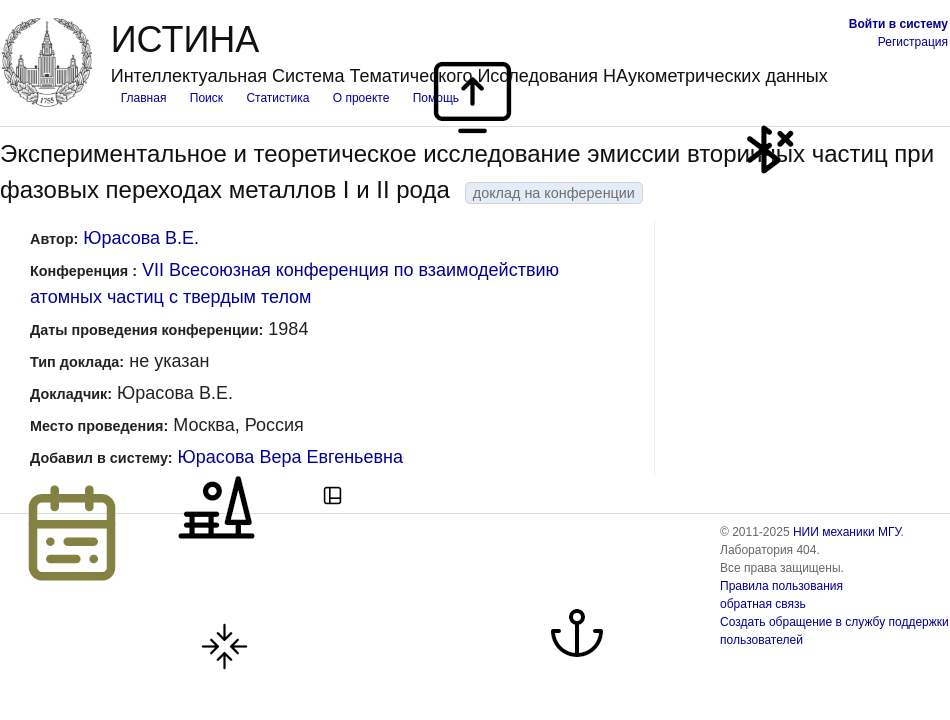 The height and width of the screenshot is (720, 950). Describe the element at coordinates (224, 646) in the screenshot. I see `collapse or minimize content from all directions` at that location.